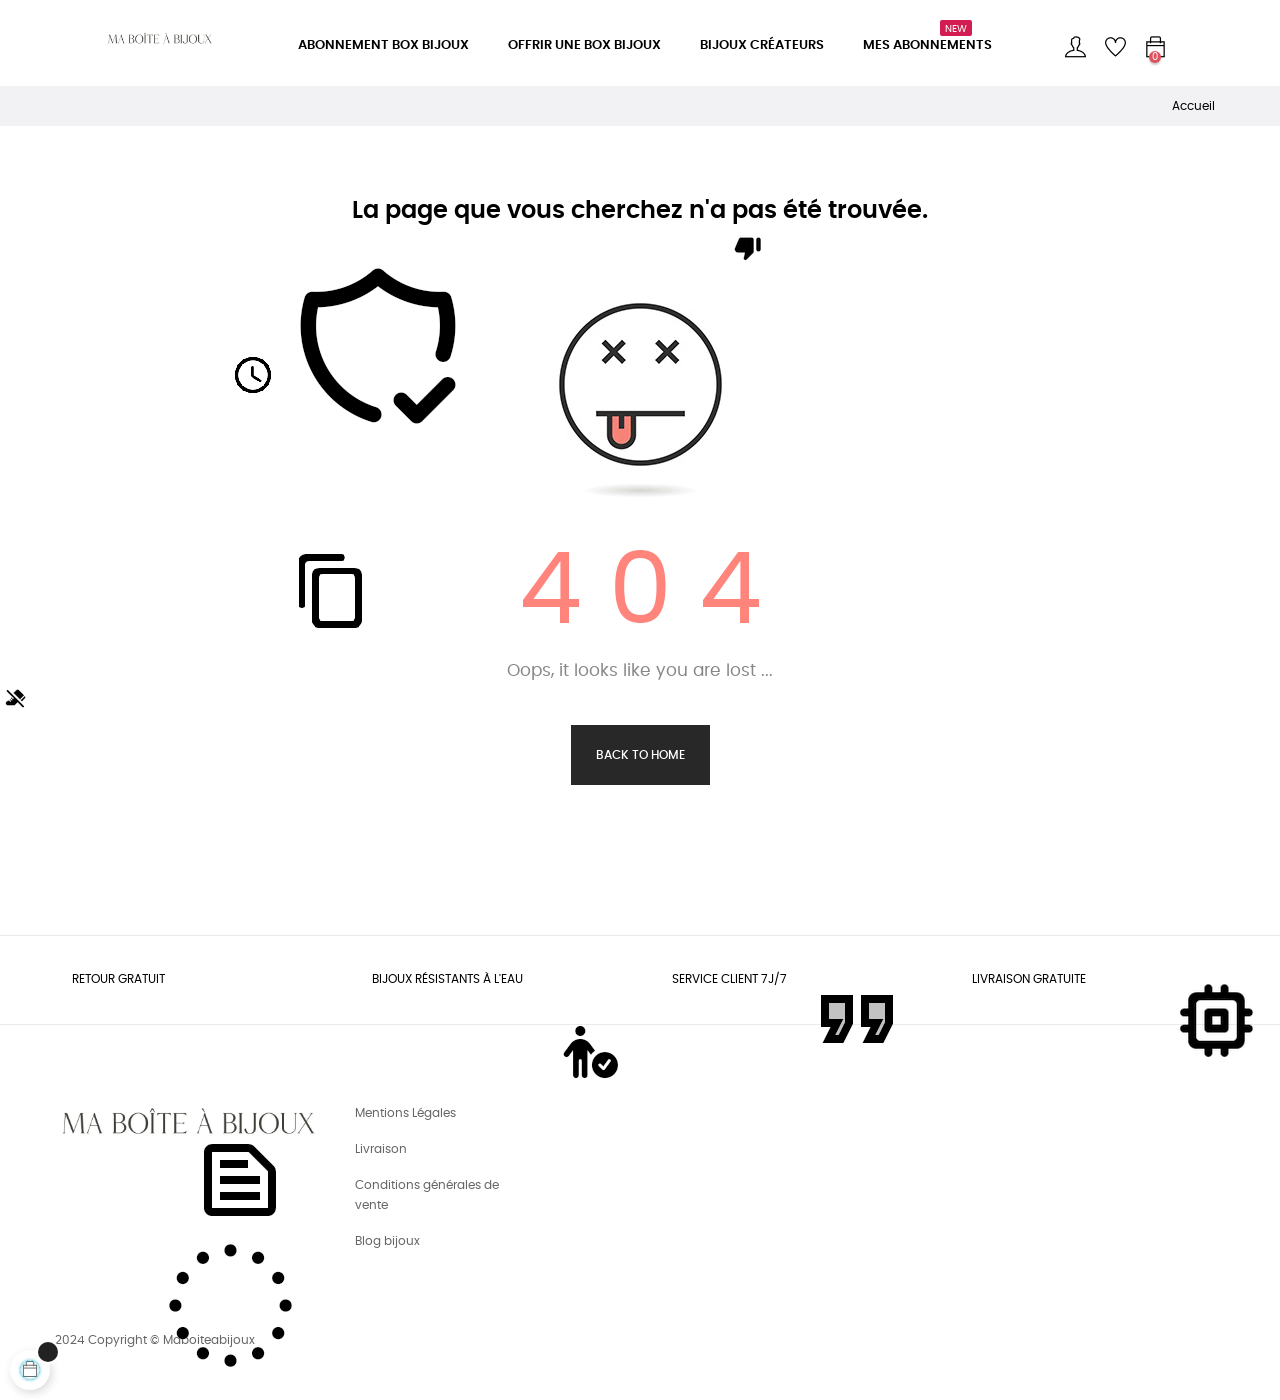  What do you see at coordinates (589, 1052) in the screenshot?
I see `user profile verified` at bounding box center [589, 1052].